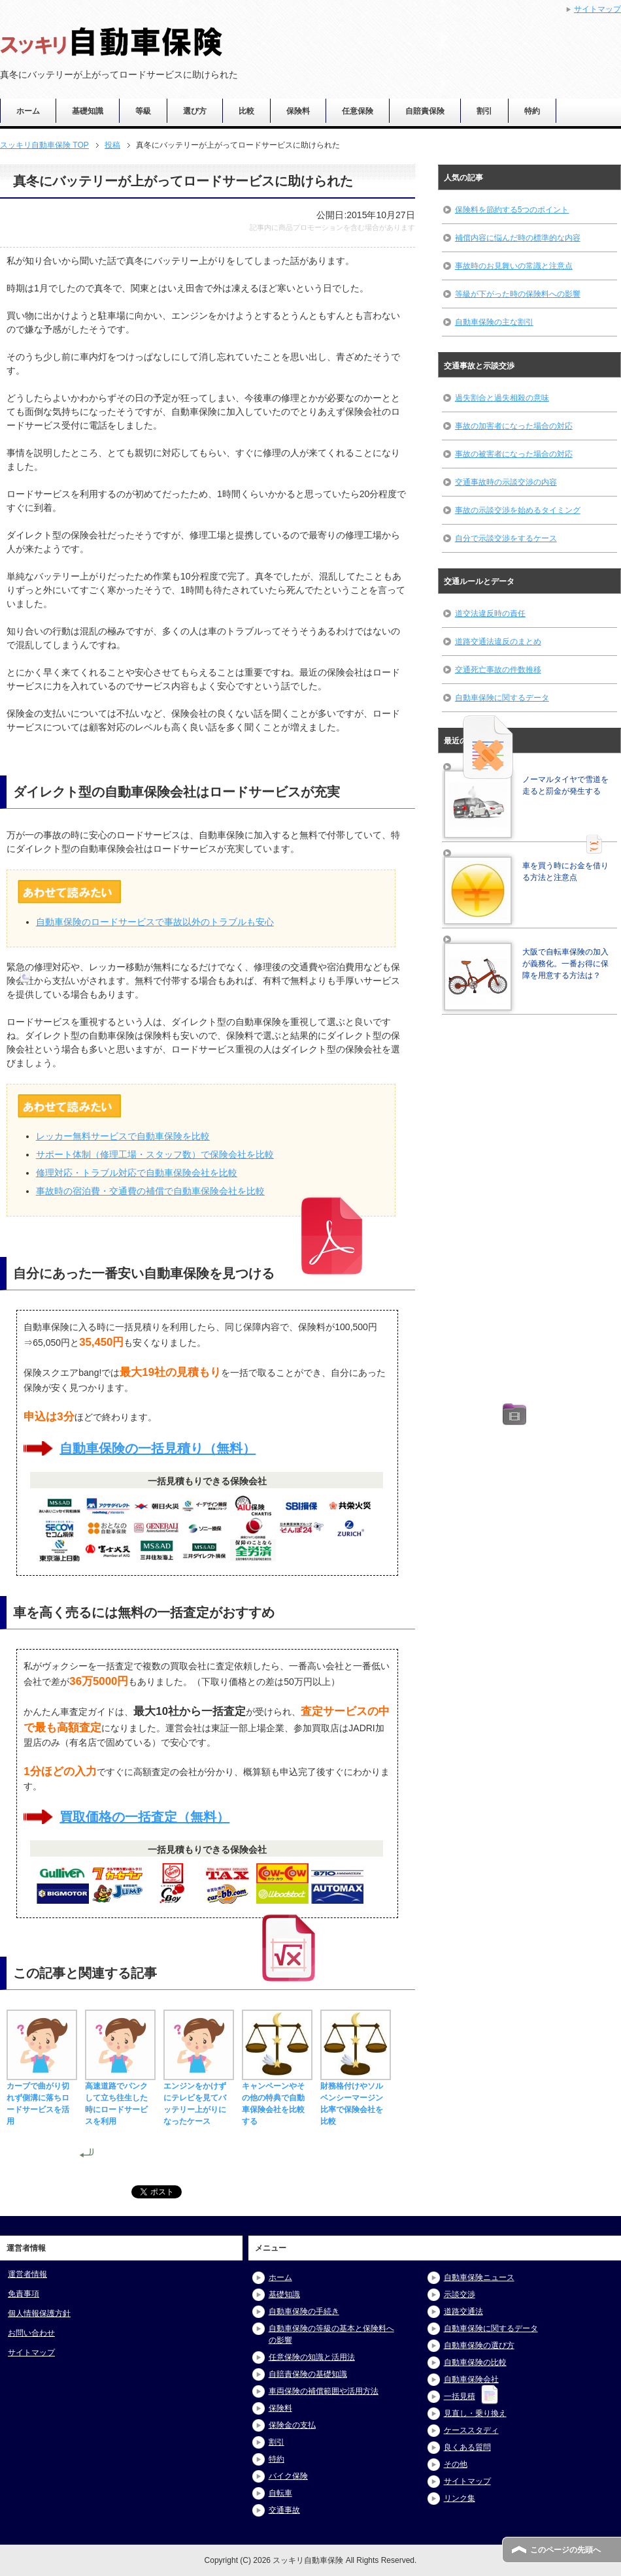 The height and width of the screenshot is (2576, 621). I want to click on jupyter notebook file, so click(594, 844).